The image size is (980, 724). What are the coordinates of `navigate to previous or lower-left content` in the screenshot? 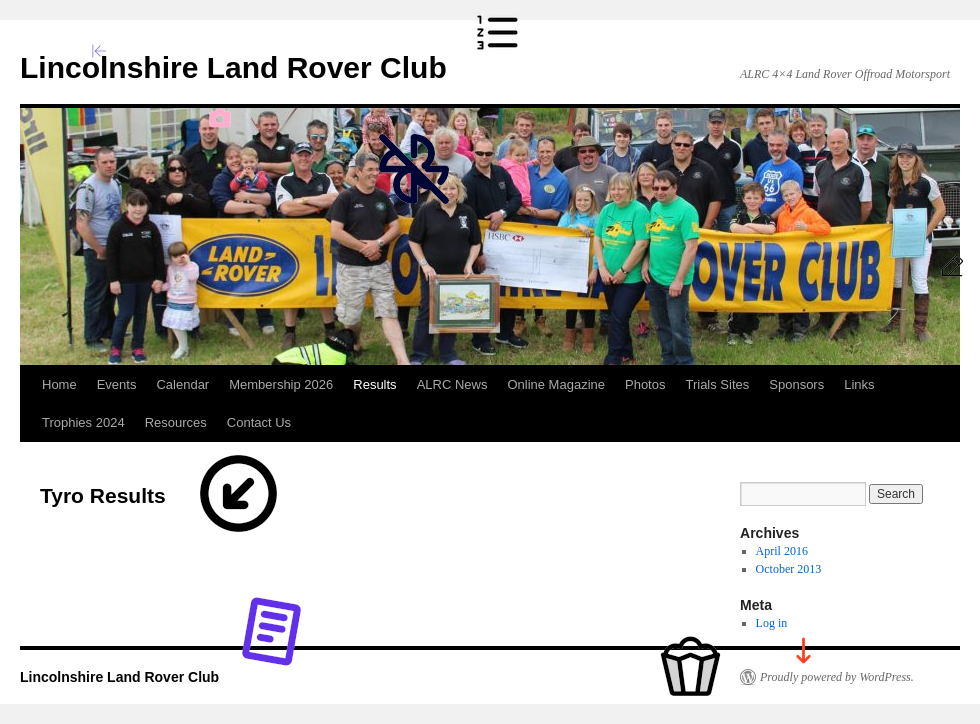 It's located at (238, 493).